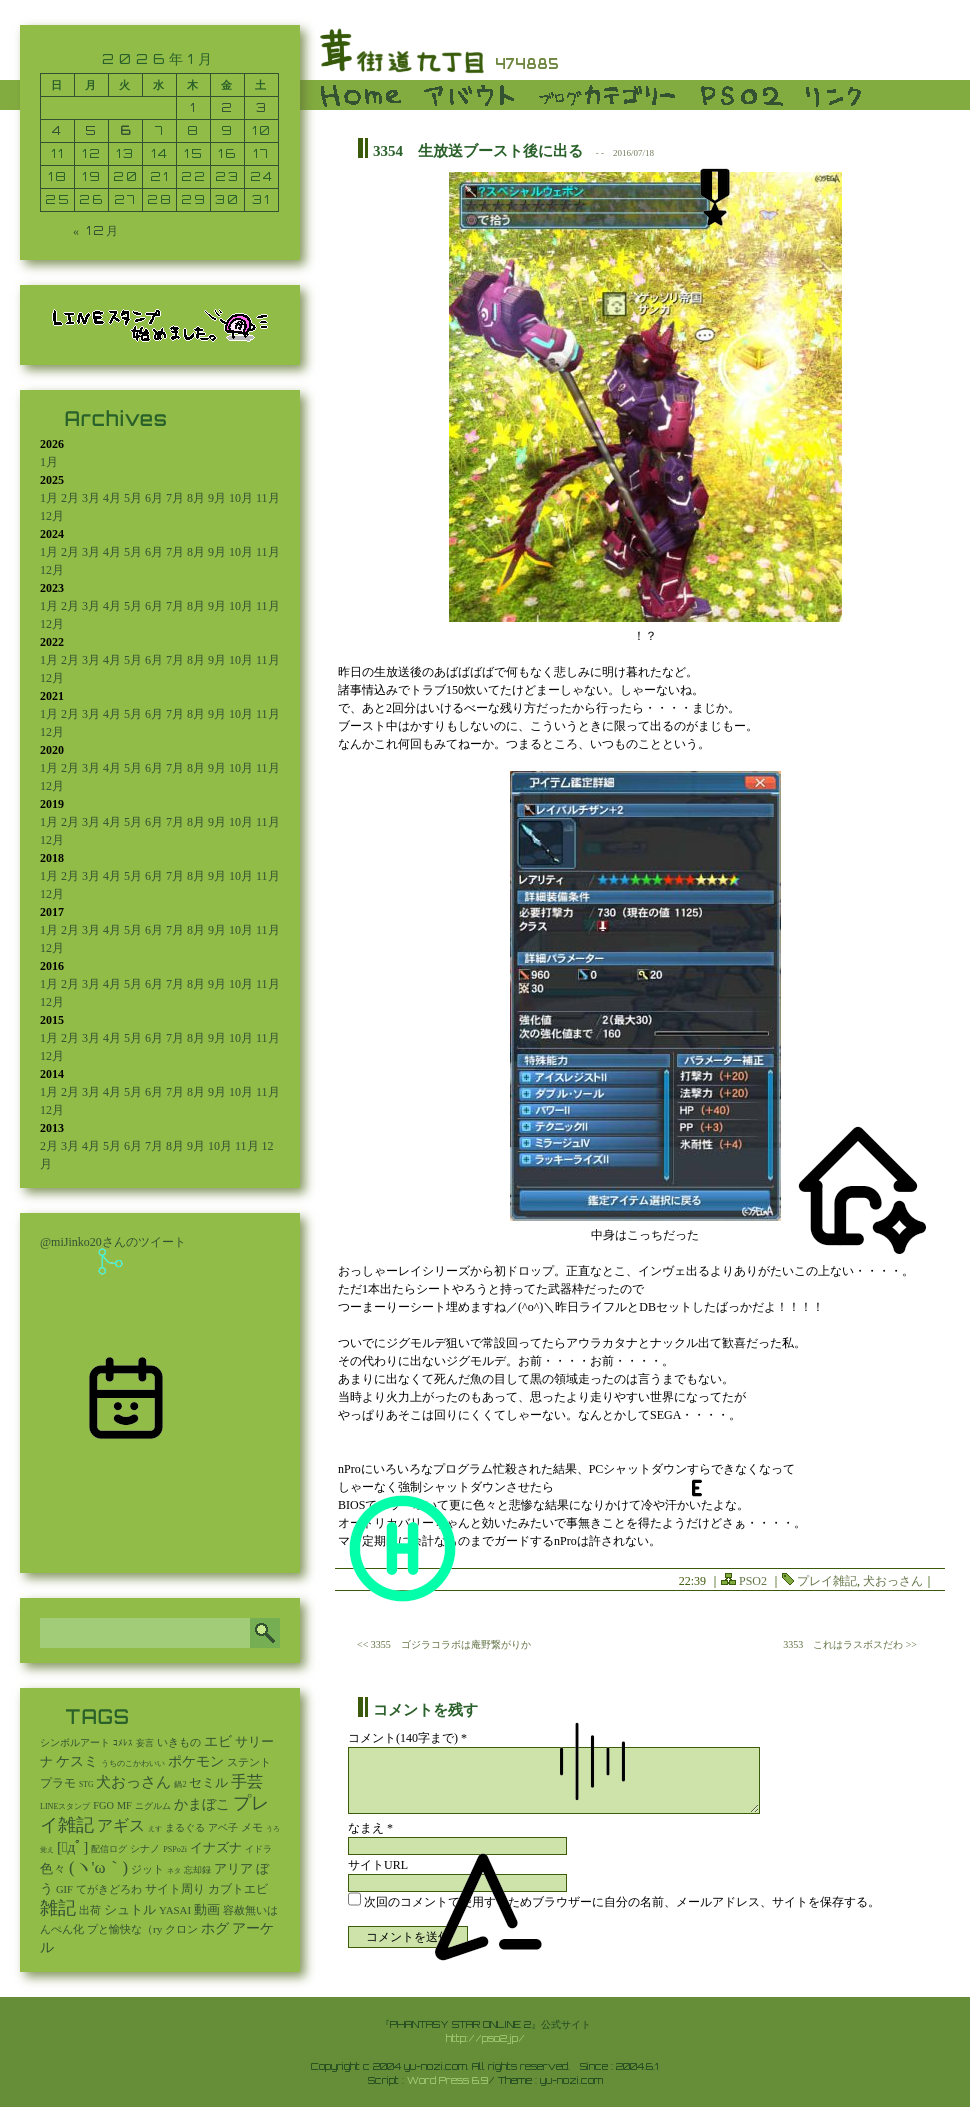  I want to click on indicates edge network connectivity status, so click(697, 1488).